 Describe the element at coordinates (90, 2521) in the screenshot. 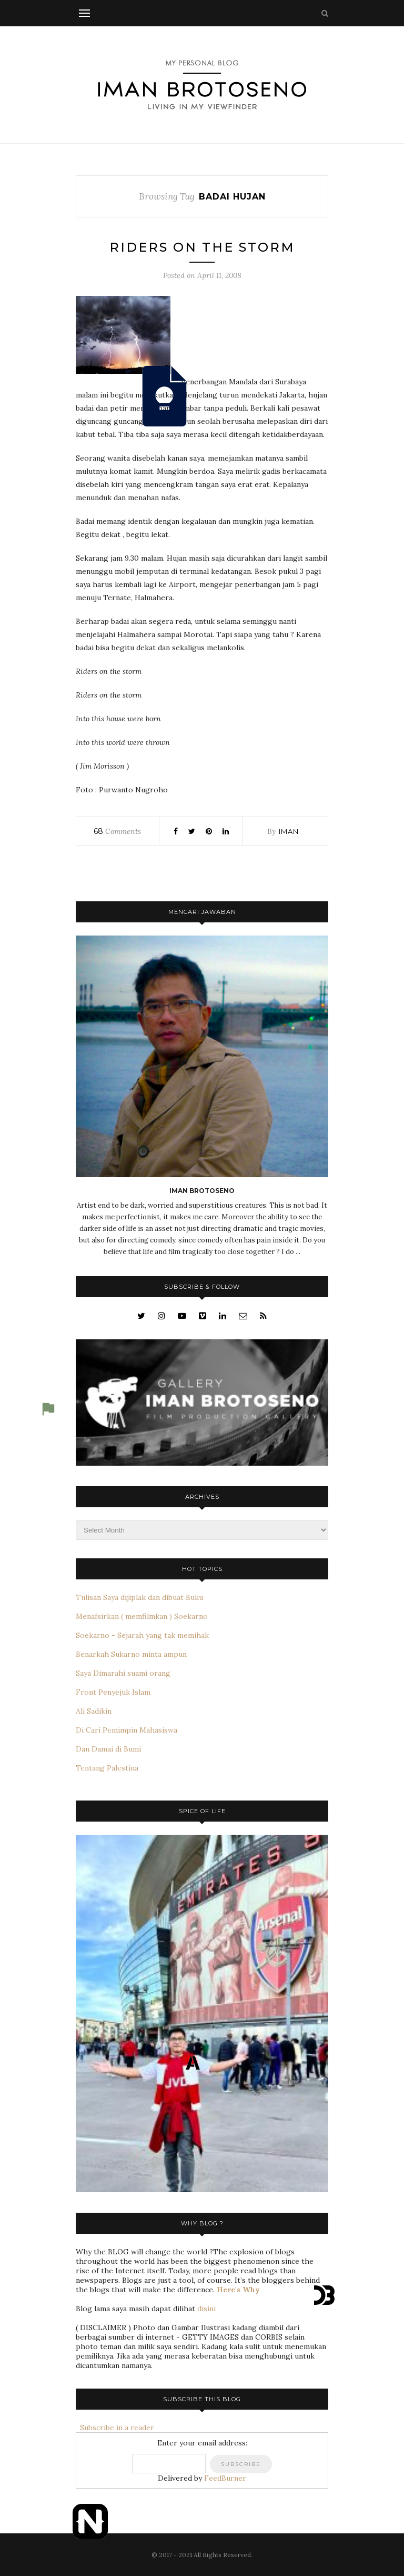

I see `nativescript app or framework logo` at that location.